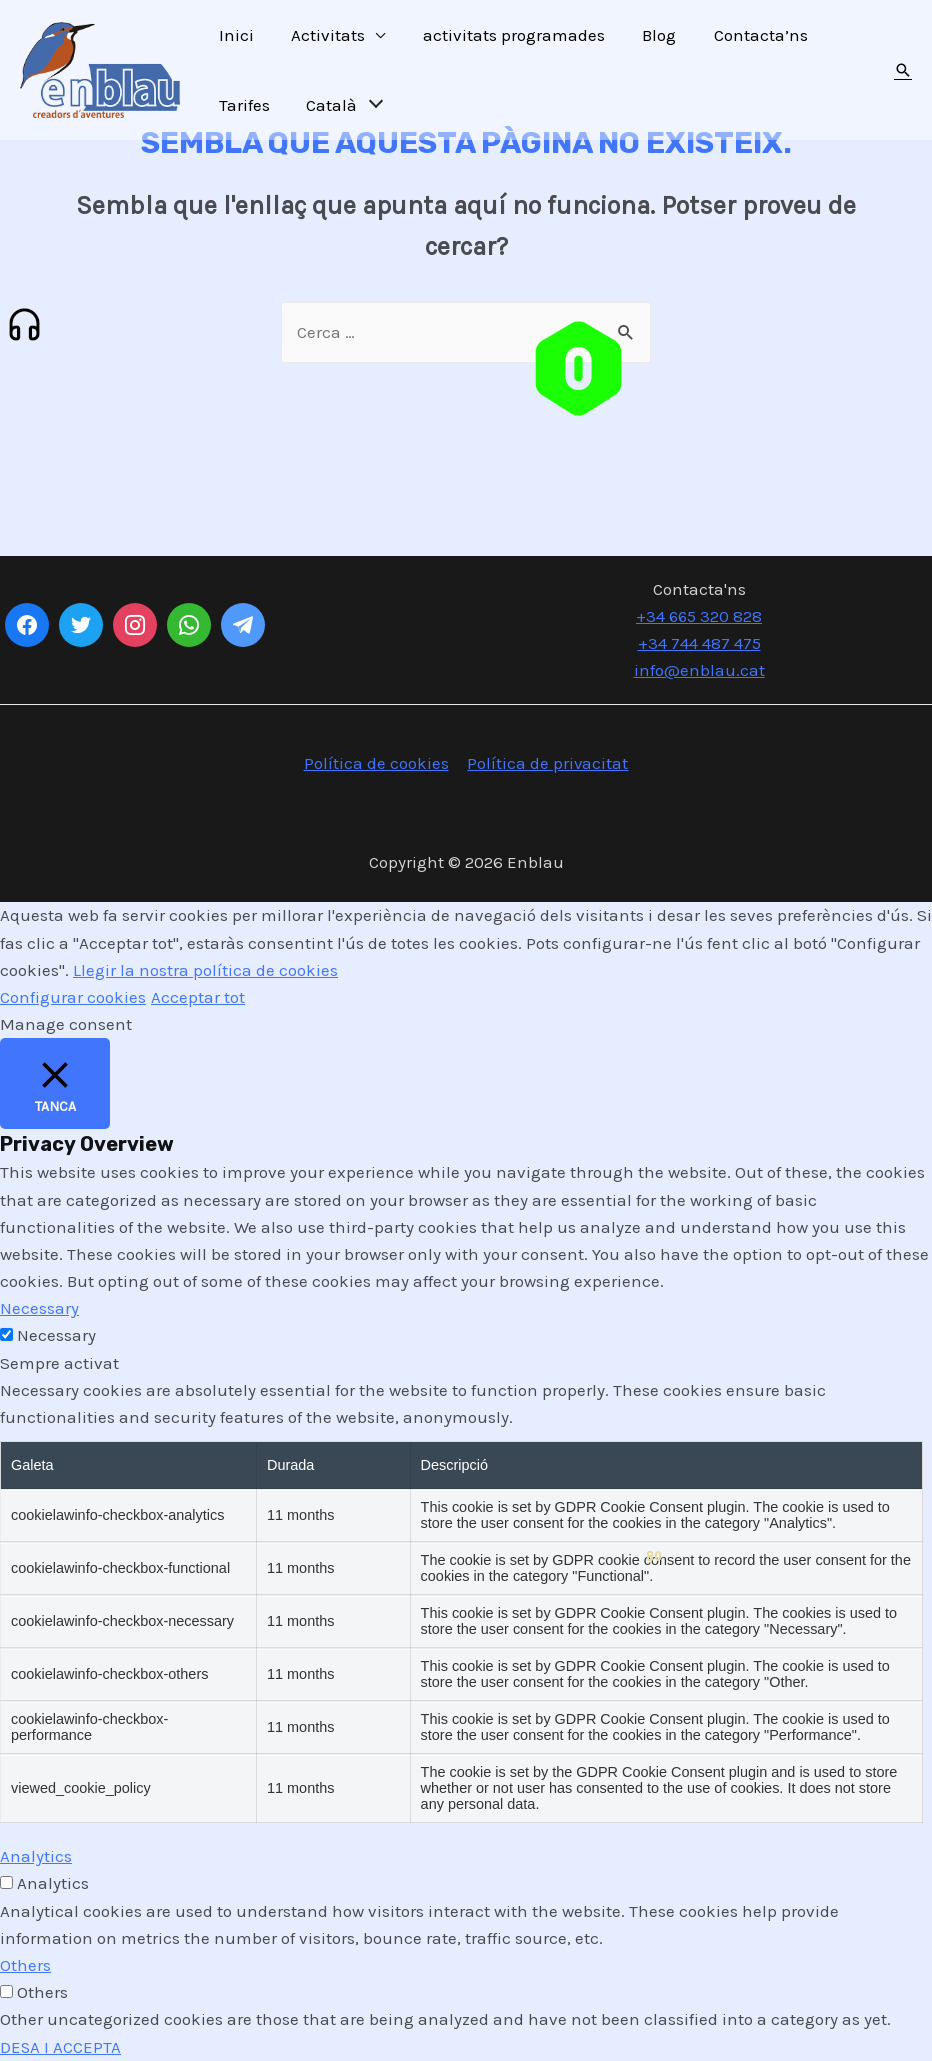  Describe the element at coordinates (654, 1556) in the screenshot. I see `indicates 80 items, points, or percentage` at that location.